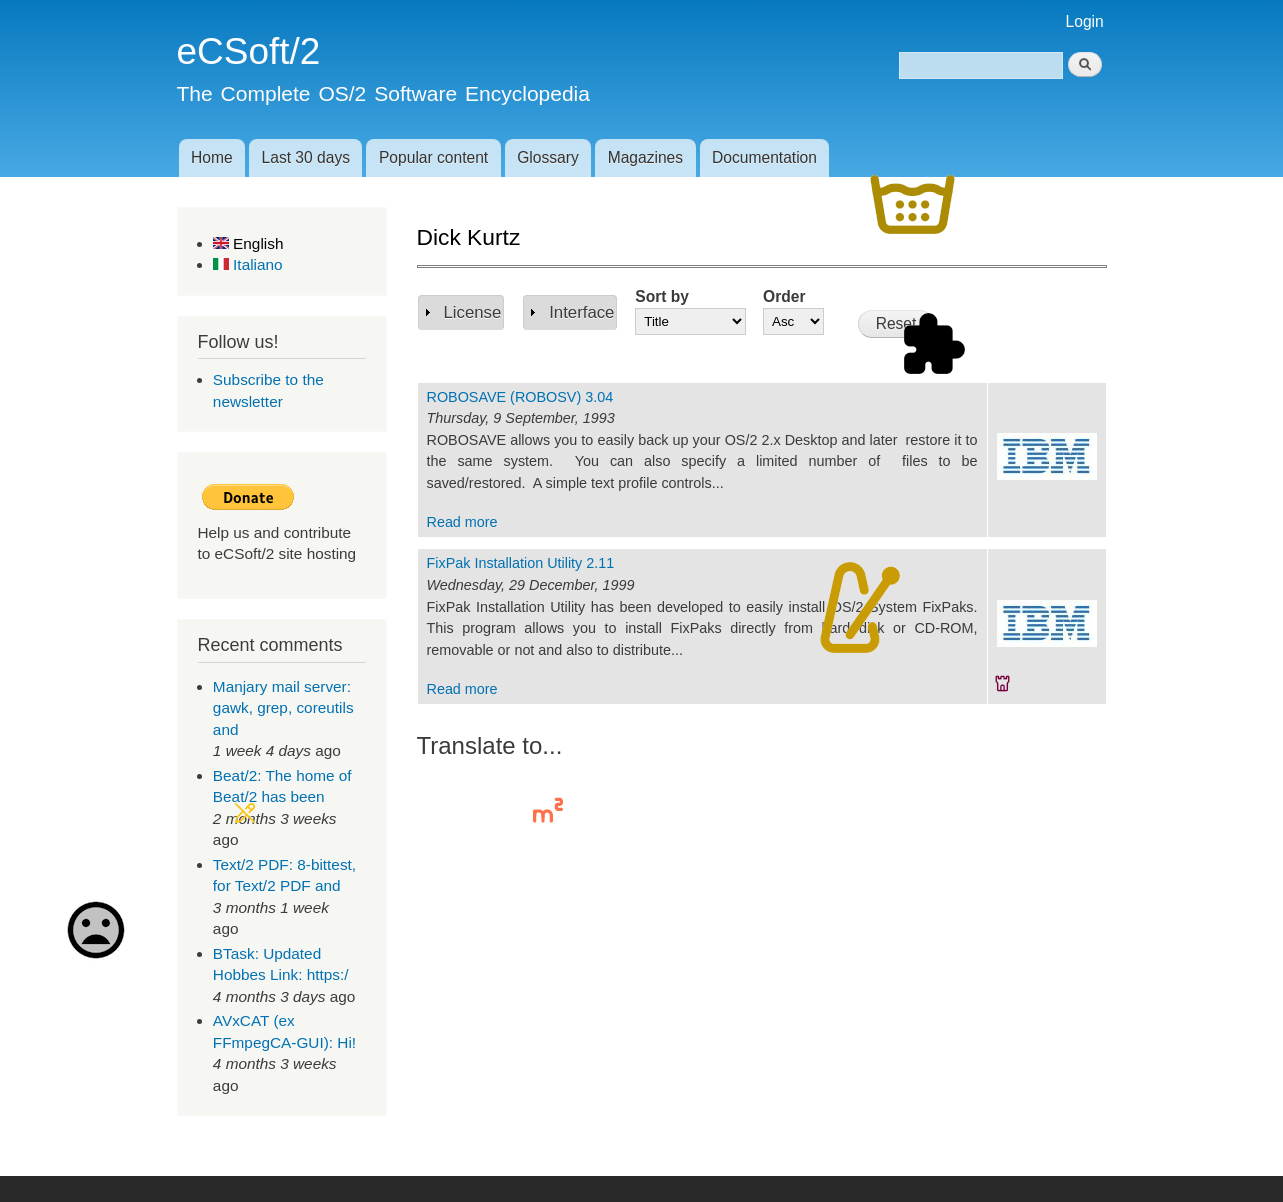 The width and height of the screenshot is (1283, 1202). I want to click on adjust tempo or timing settings, so click(854, 607).